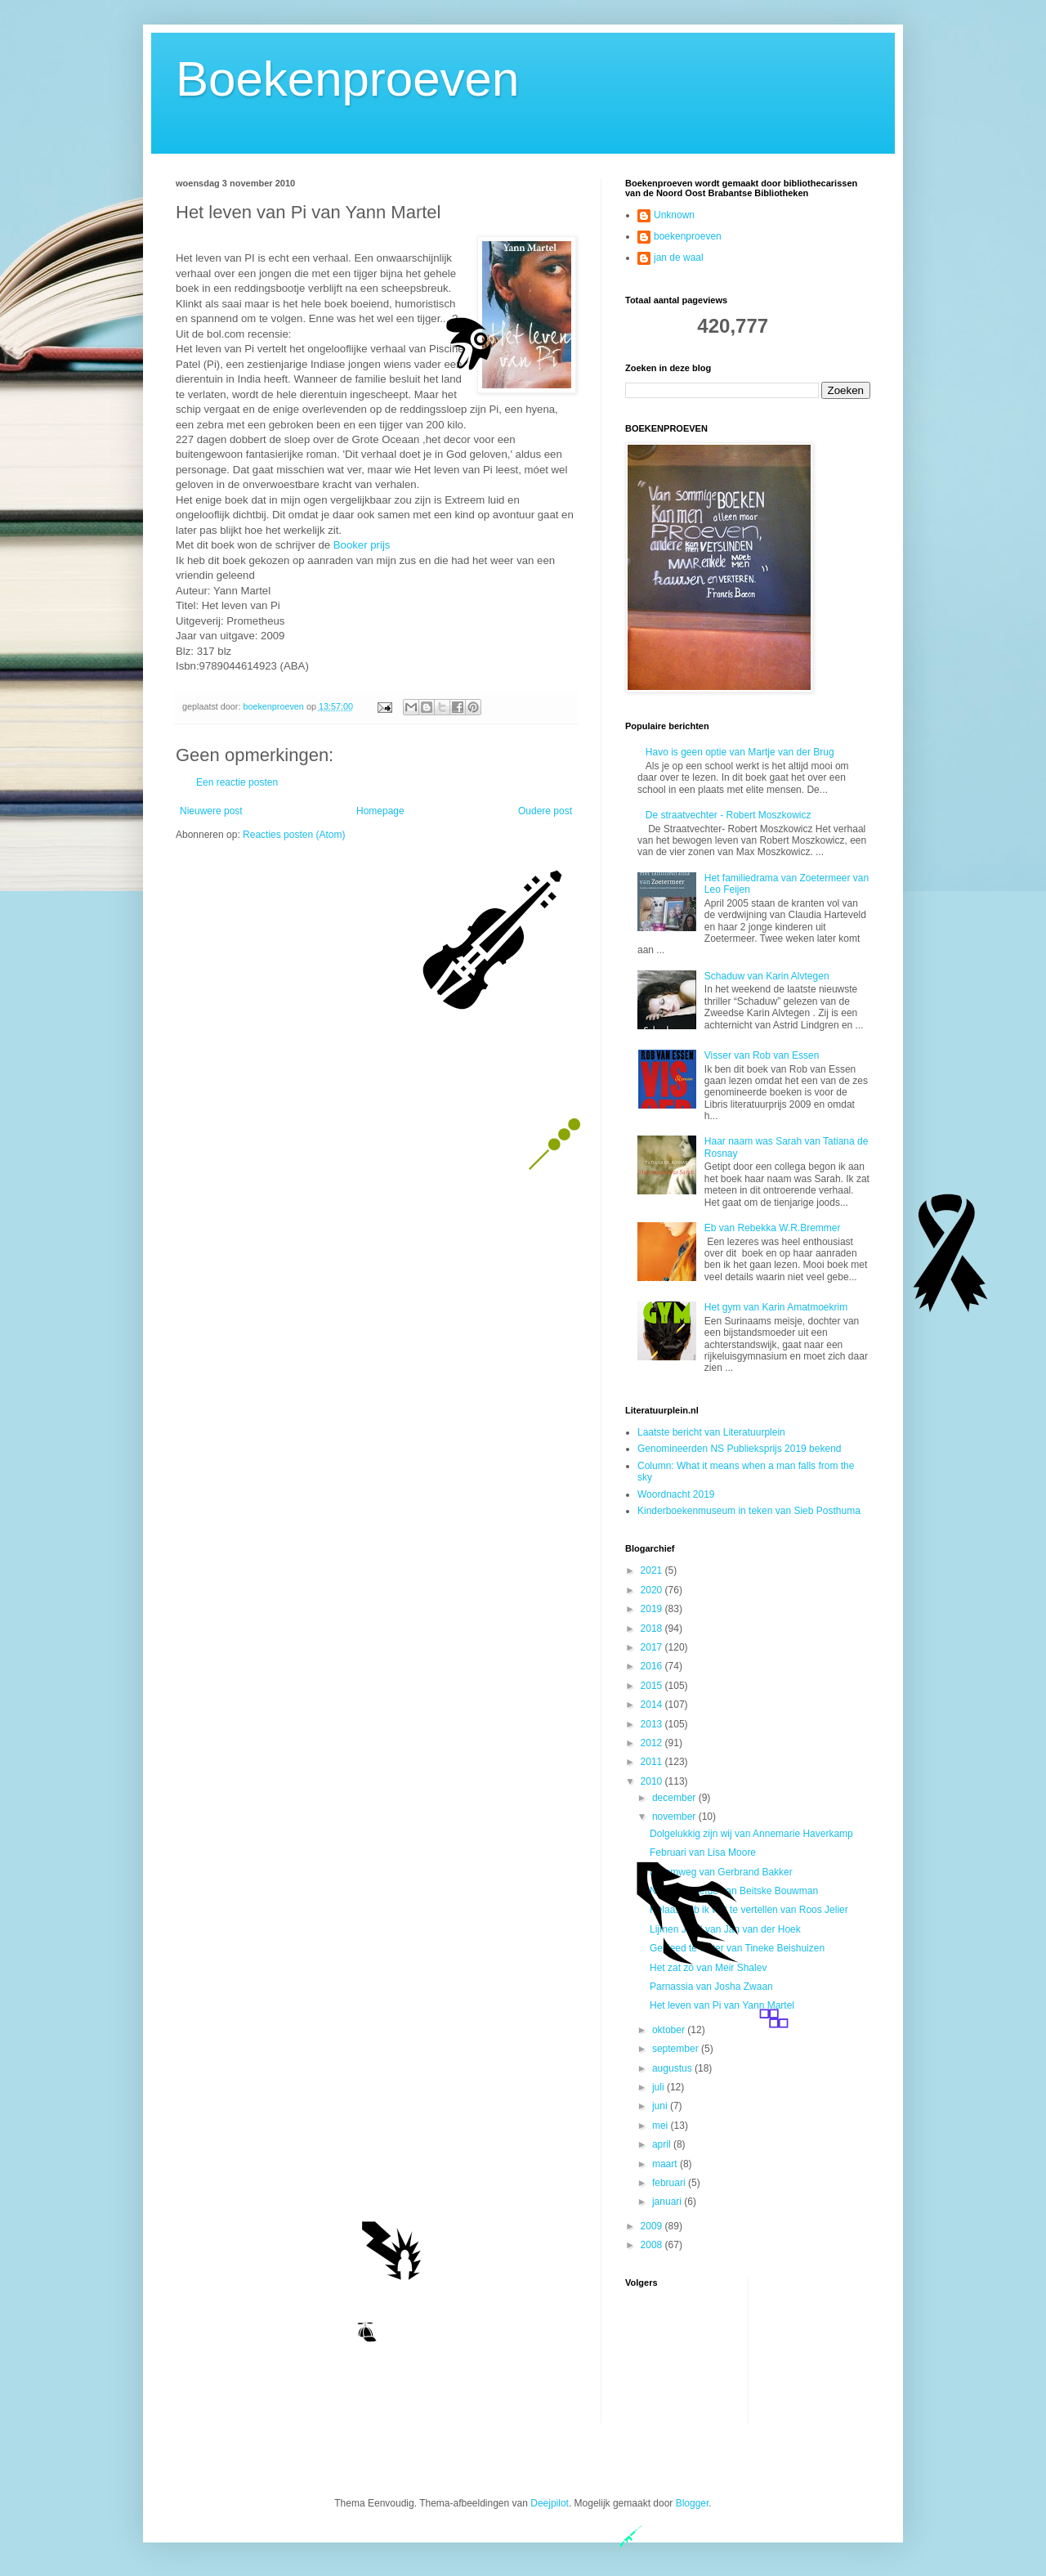 The image size is (1046, 2576). Describe the element at coordinates (391, 2251) in the screenshot. I see `indicates a character has been struck by lightning` at that location.